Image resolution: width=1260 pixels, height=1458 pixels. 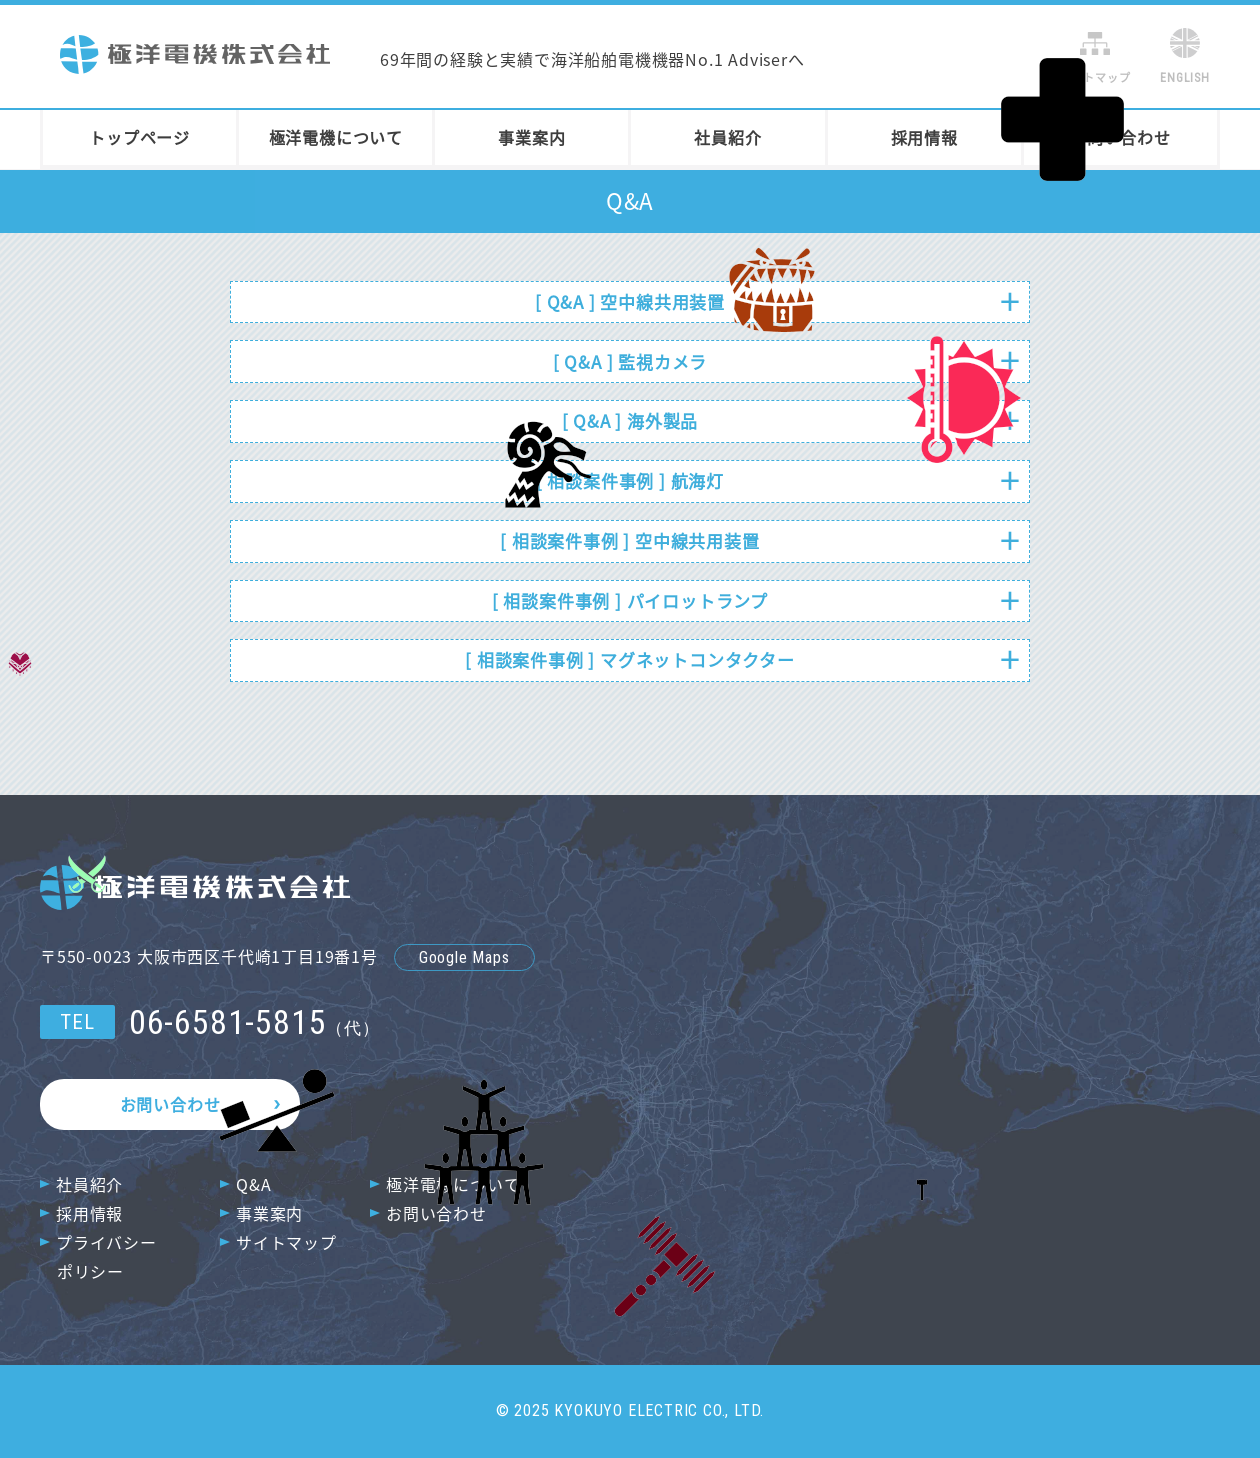 What do you see at coordinates (772, 290) in the screenshot?
I see `a trapped or dangerous treasure chest in a game` at bounding box center [772, 290].